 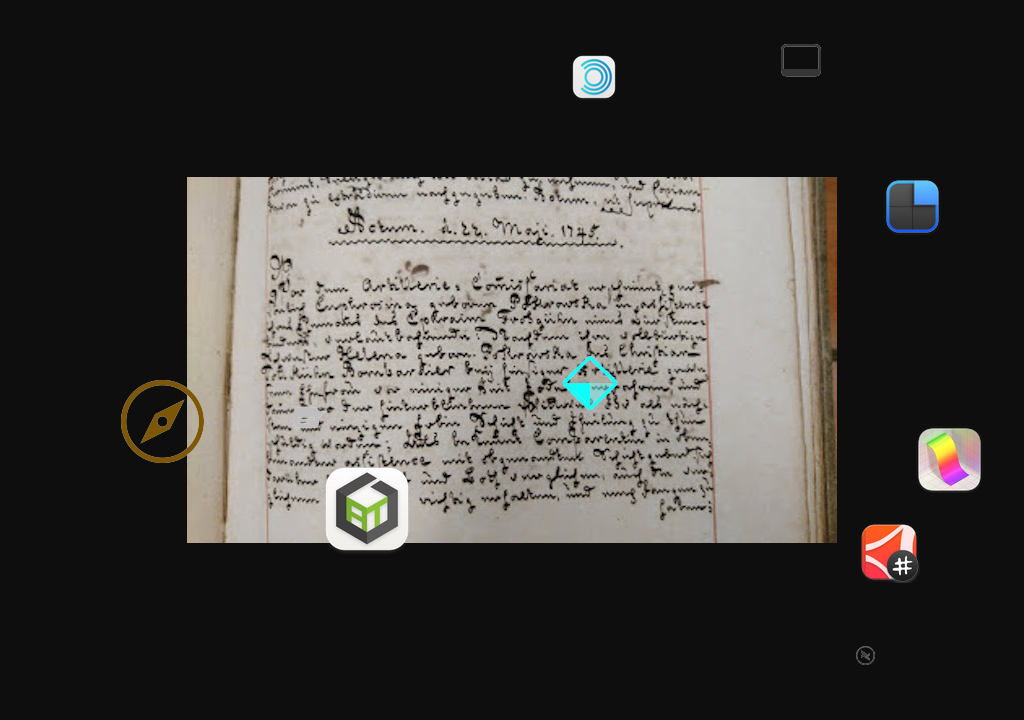 I want to click on open fragments torrent client, so click(x=590, y=383).